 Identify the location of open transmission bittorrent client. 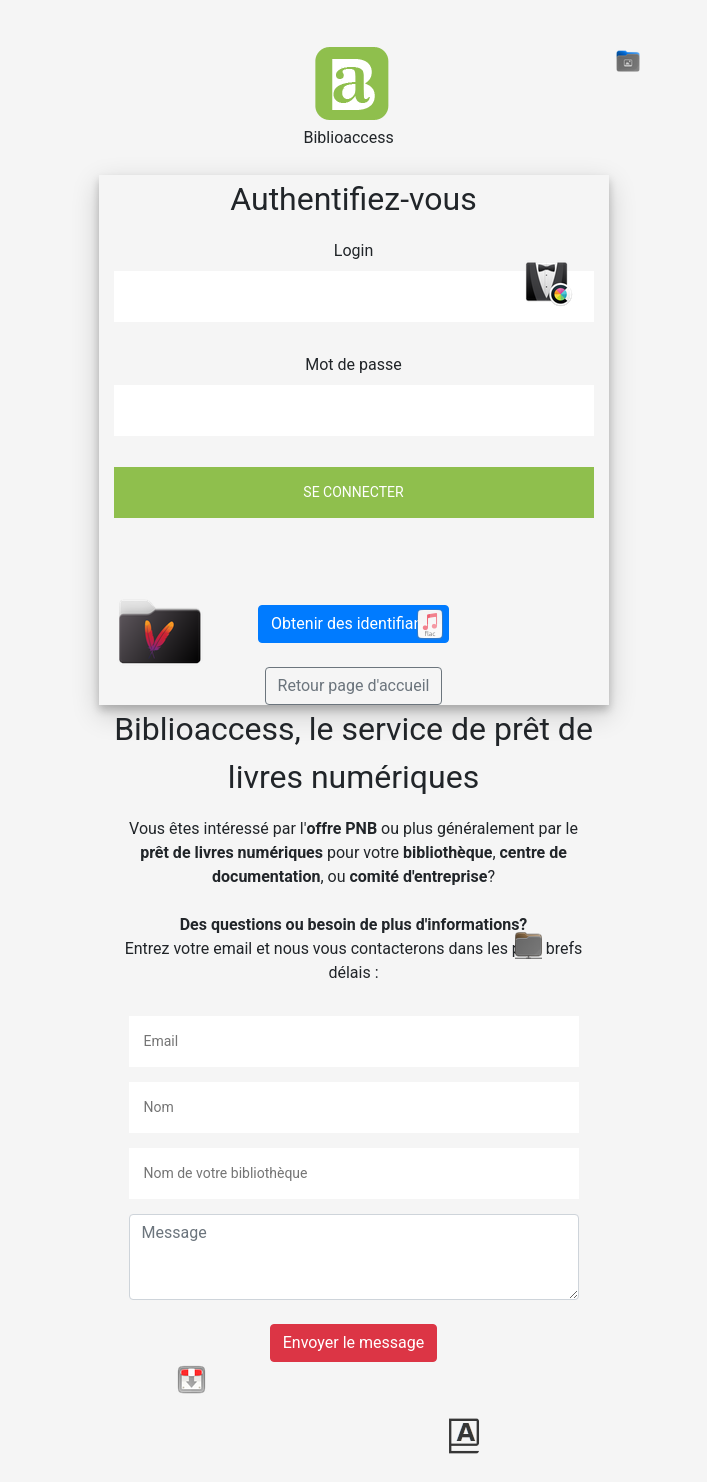
(191, 1379).